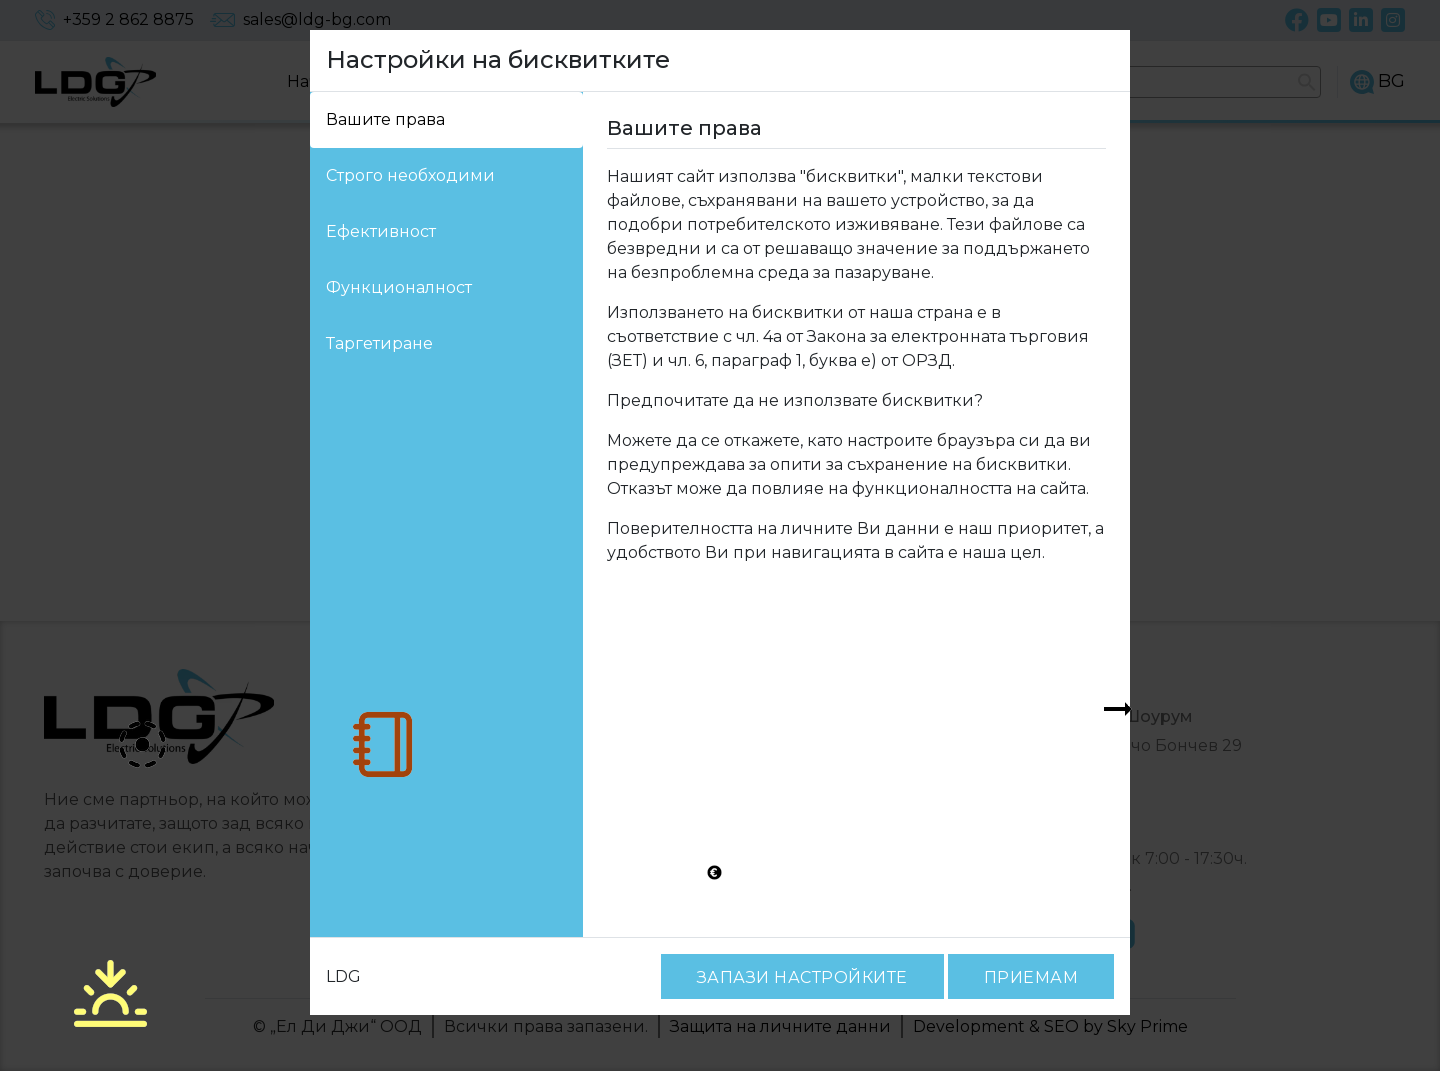  I want to click on view balance in euros, so click(714, 872).